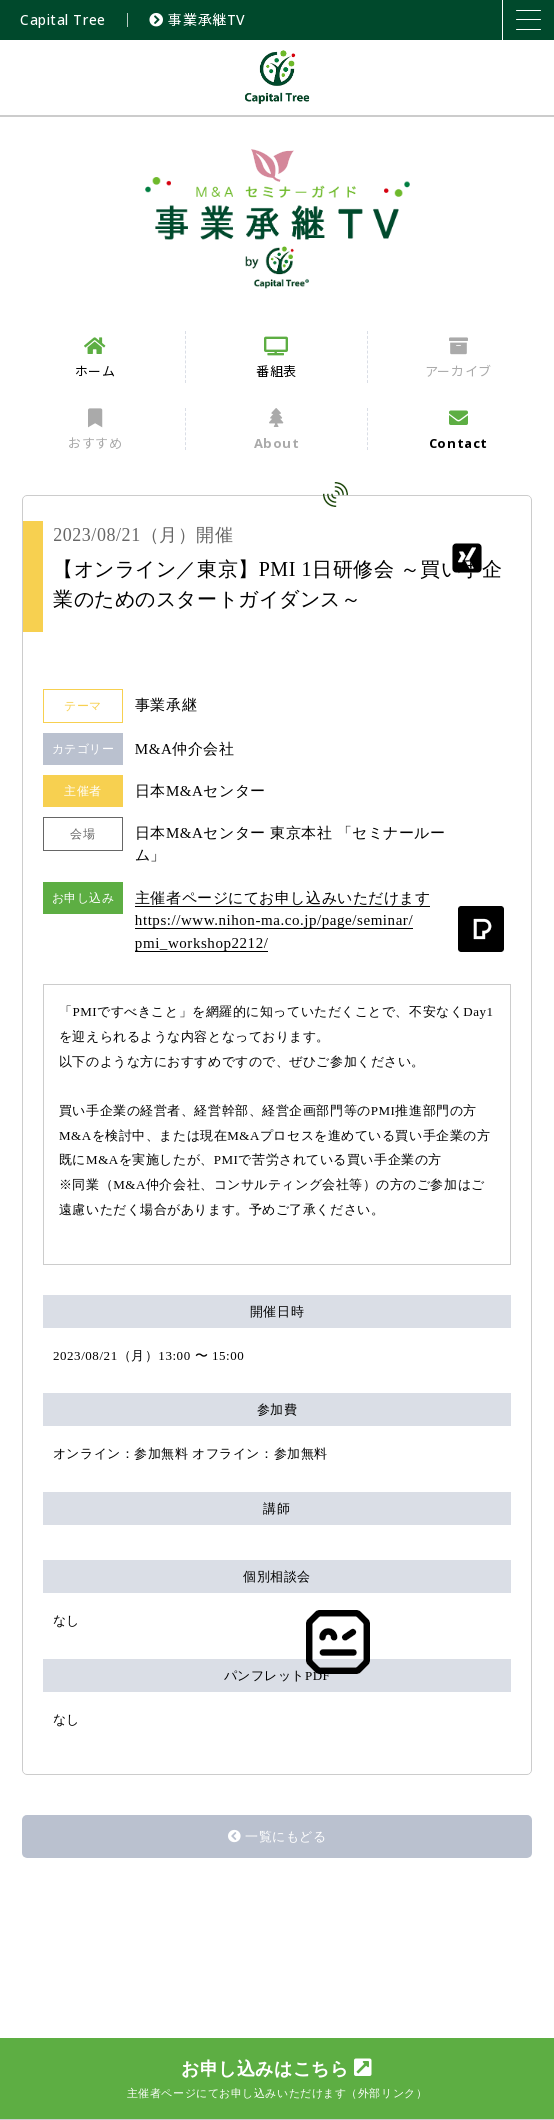 The image size is (554, 2120). What do you see at coordinates (338, 1642) in the screenshot?
I see `robot framework logo` at bounding box center [338, 1642].